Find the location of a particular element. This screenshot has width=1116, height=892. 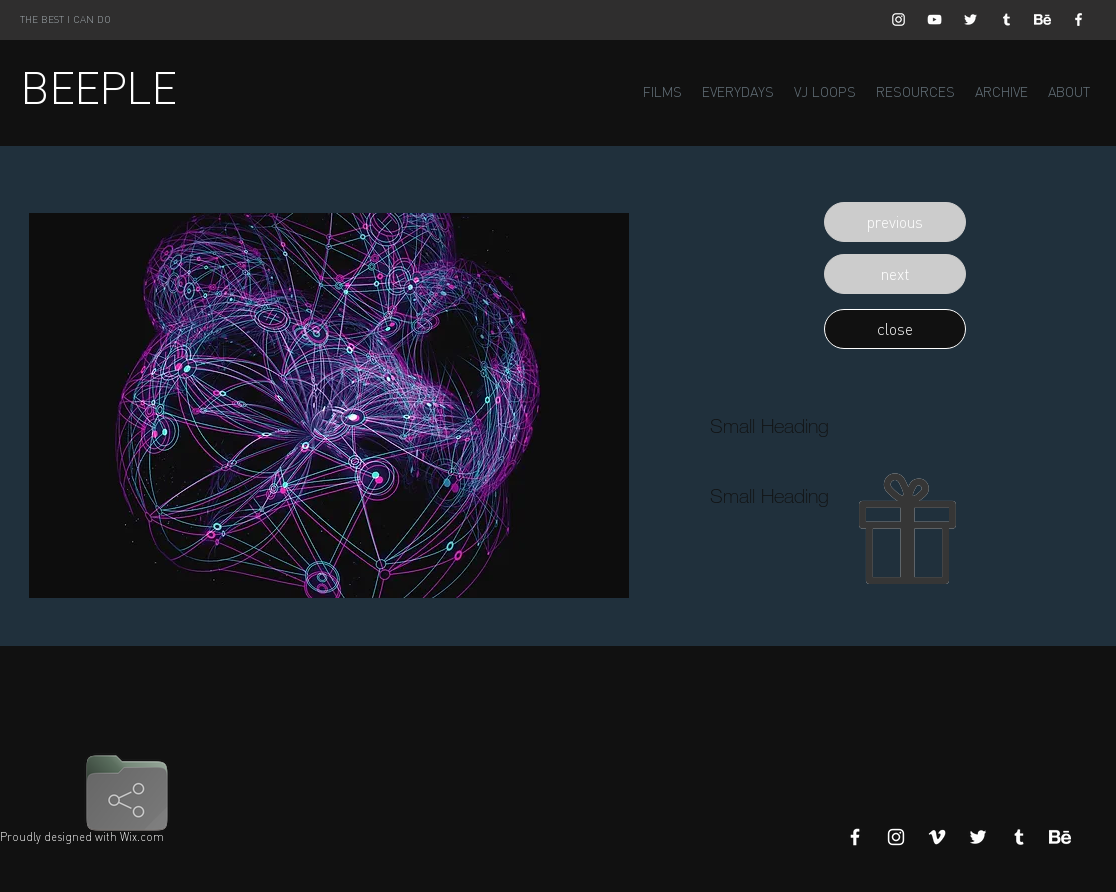

view birthday events in calendar is located at coordinates (907, 528).